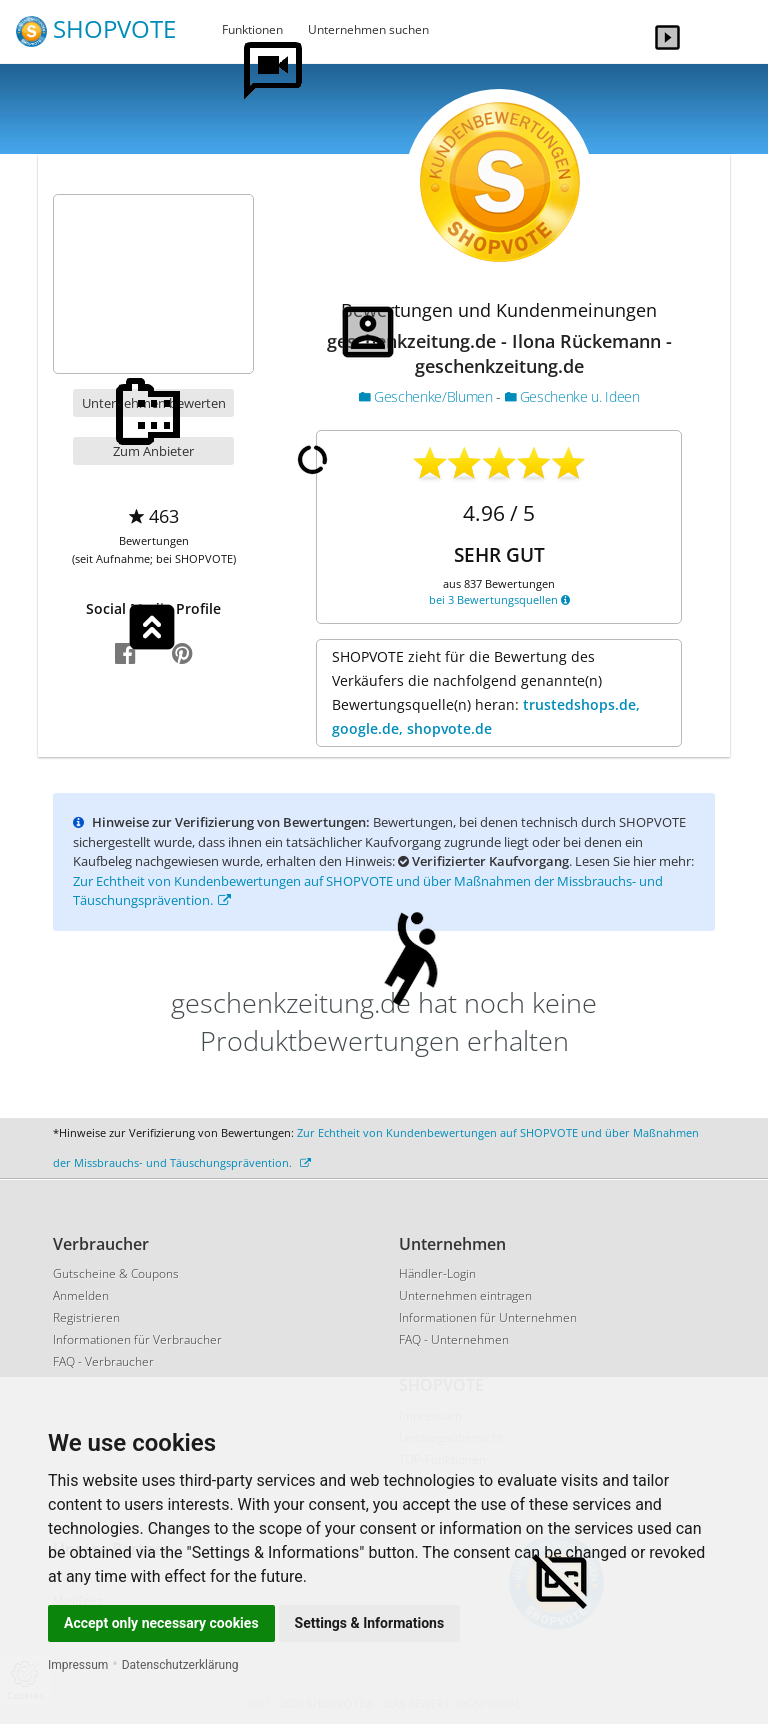  Describe the element at coordinates (148, 413) in the screenshot. I see `view photos from camera roll` at that location.